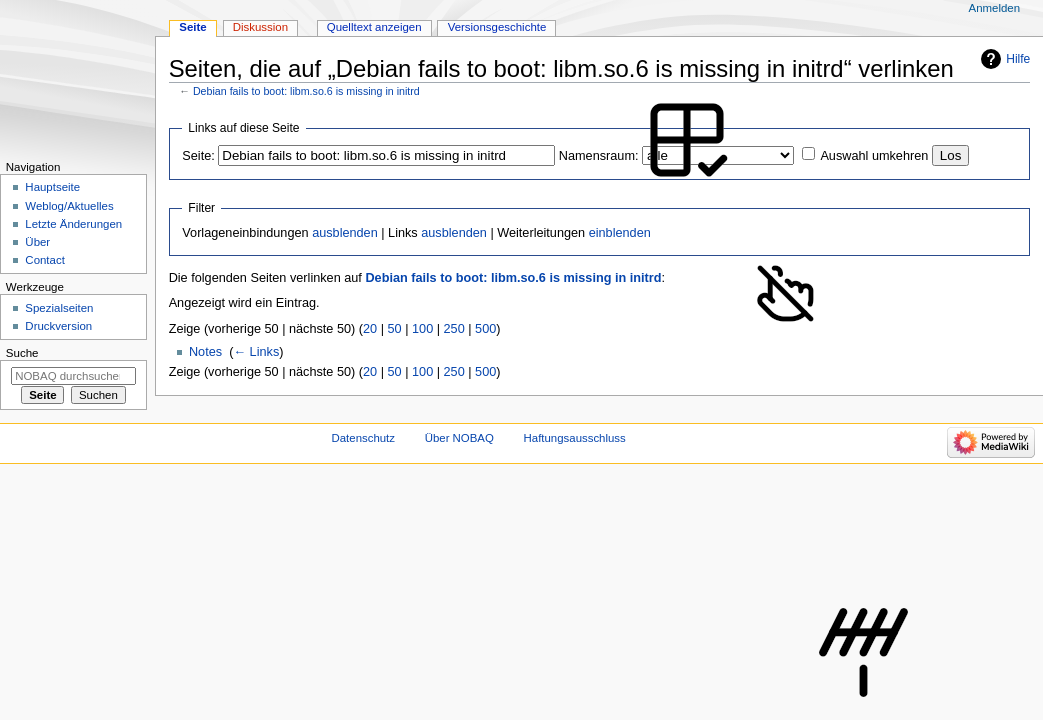 The width and height of the screenshot is (1043, 720). I want to click on indicates wireless signal or broadcast status, so click(863, 652).